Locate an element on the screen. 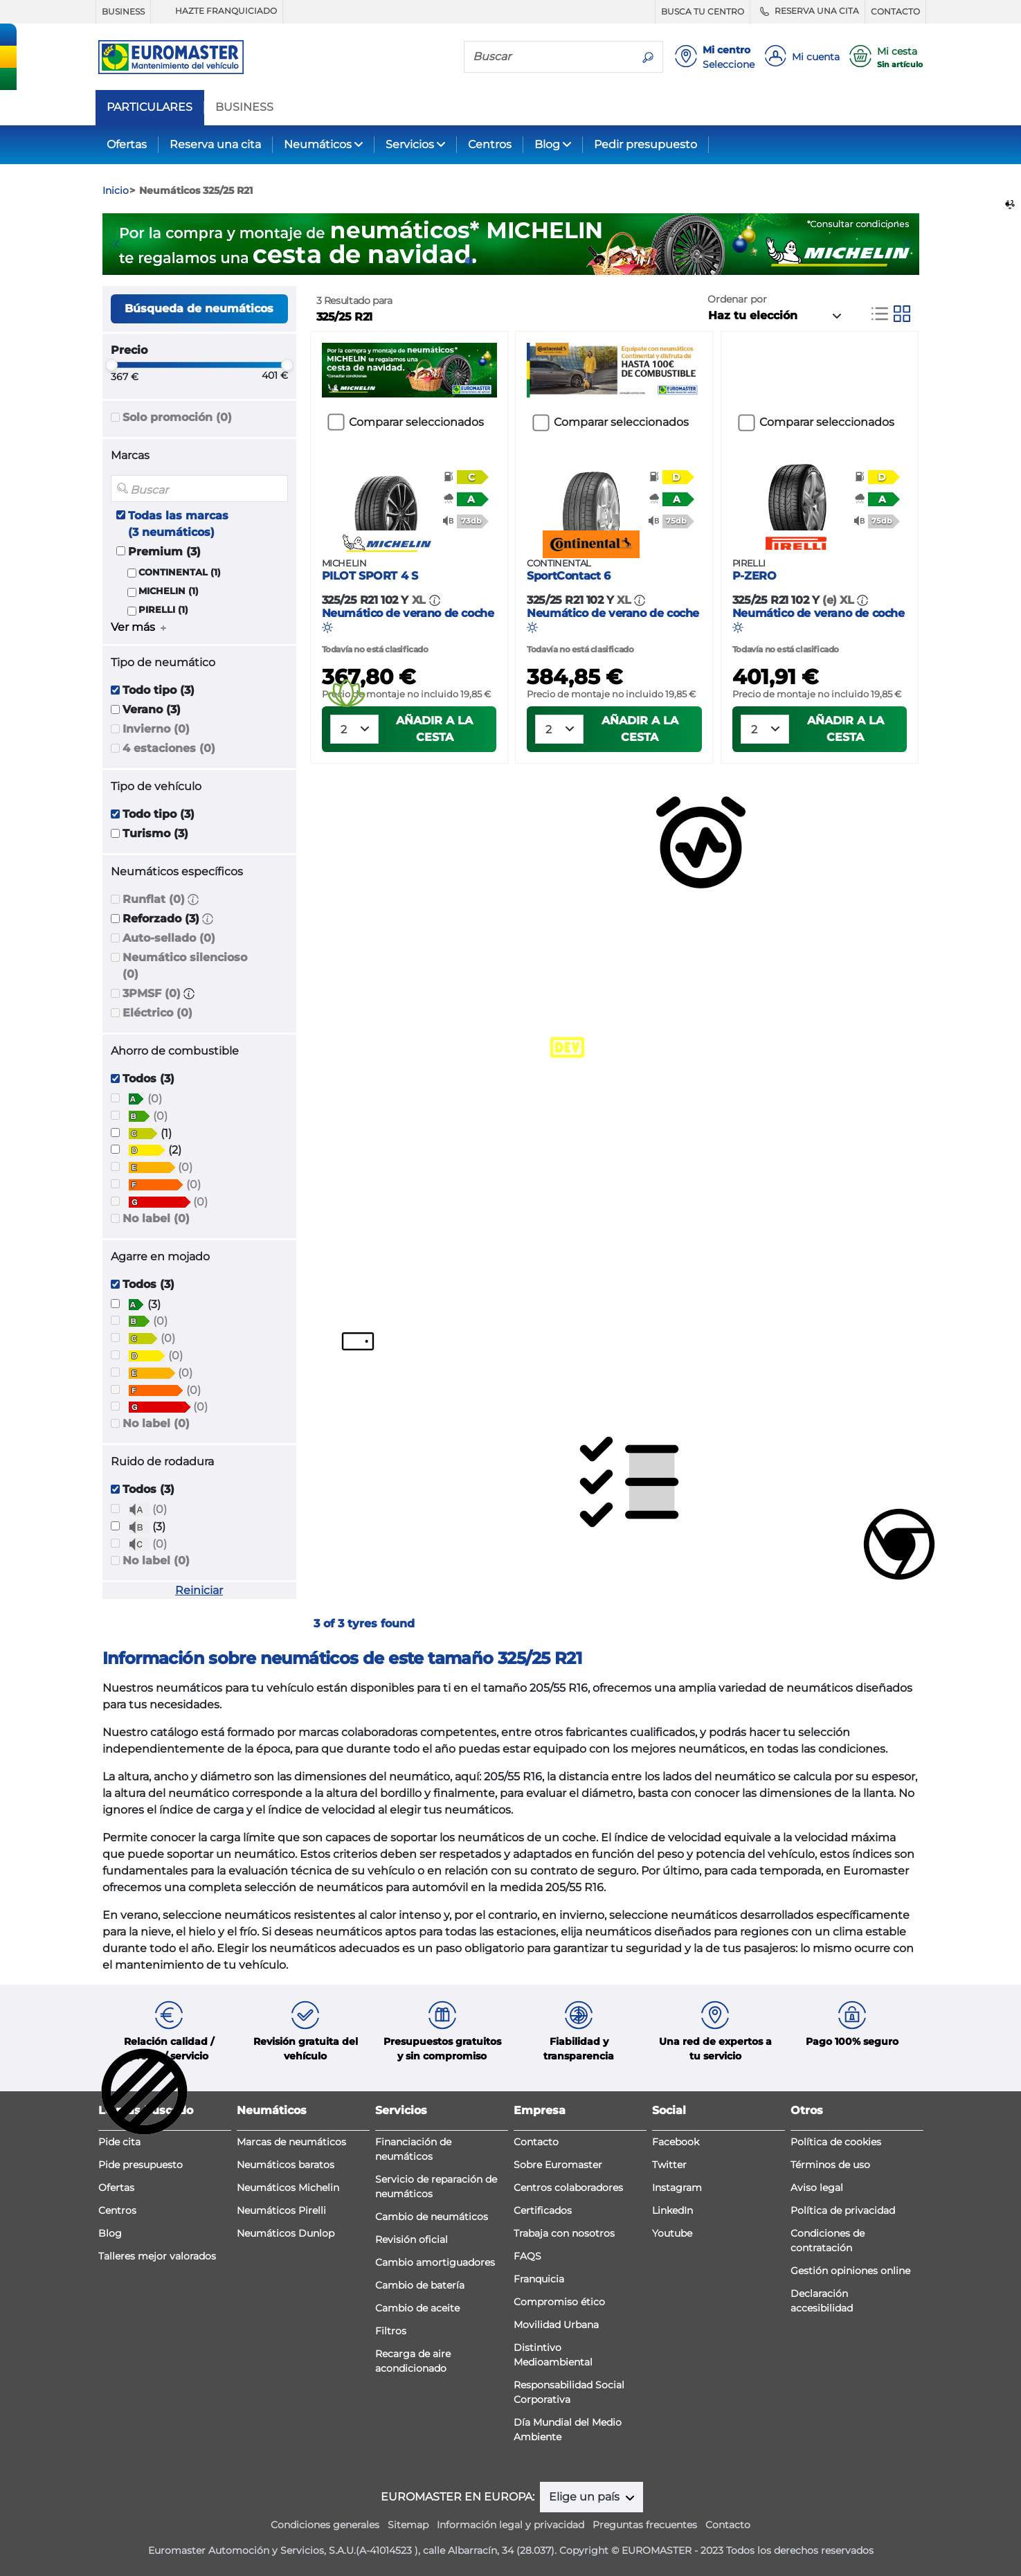 Image resolution: width=1021 pixels, height=2576 pixels. open Google Chrome browser is located at coordinates (899, 1544).